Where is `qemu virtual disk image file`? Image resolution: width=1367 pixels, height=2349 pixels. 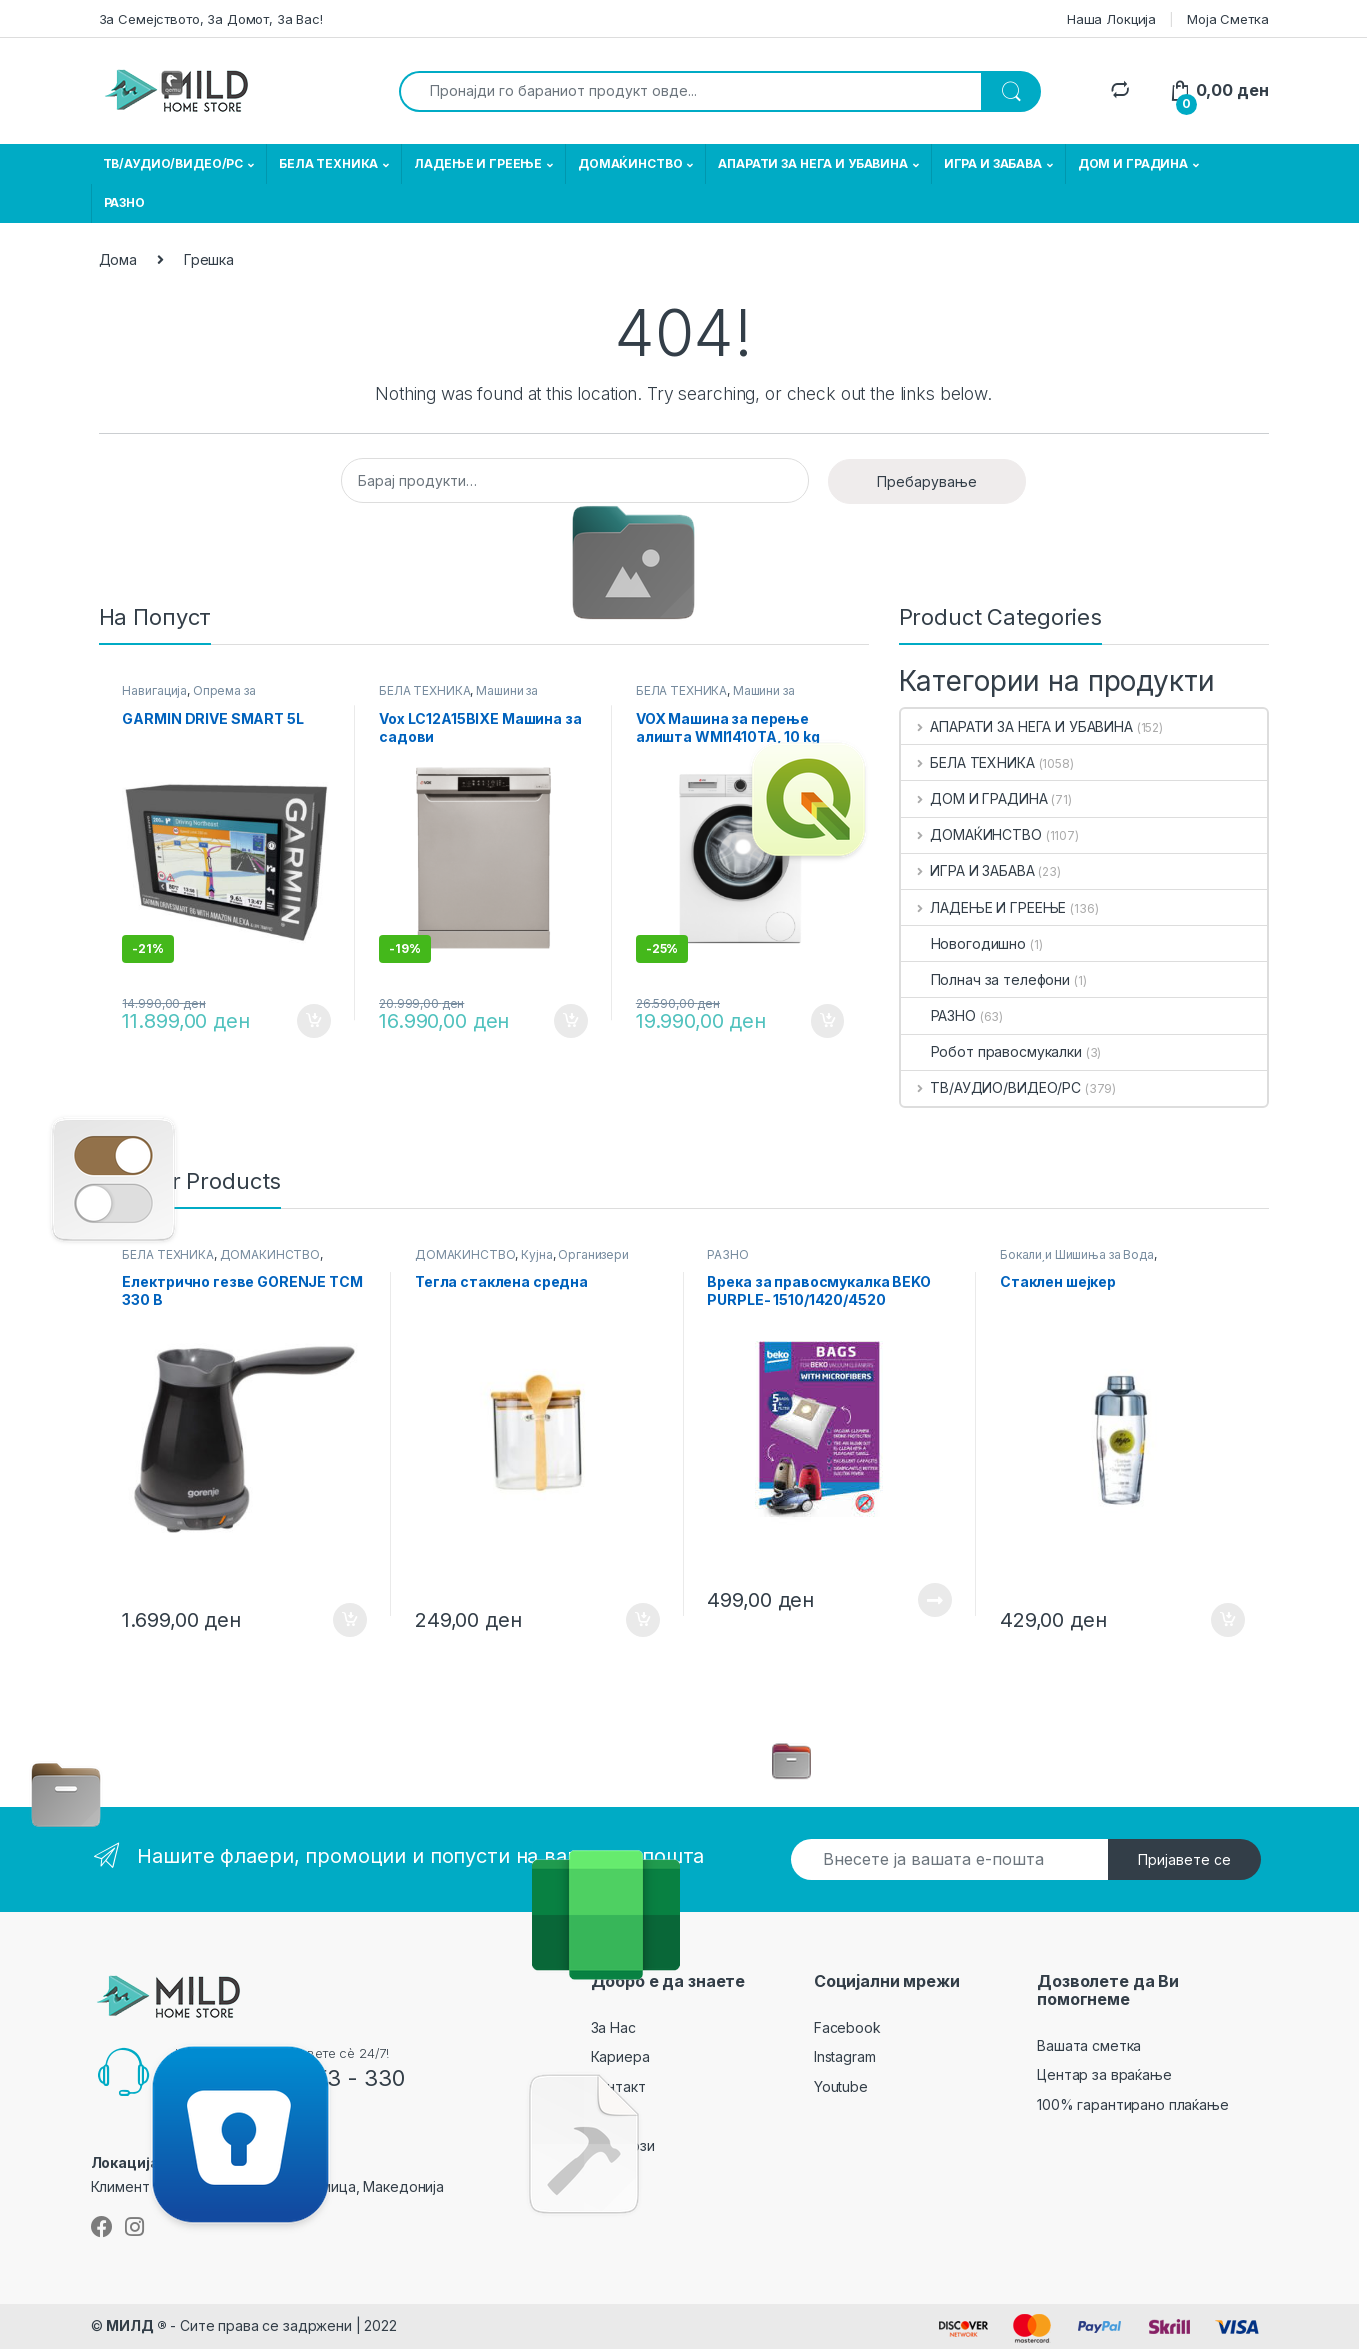
qemu virtual disk image file is located at coordinates (172, 83).